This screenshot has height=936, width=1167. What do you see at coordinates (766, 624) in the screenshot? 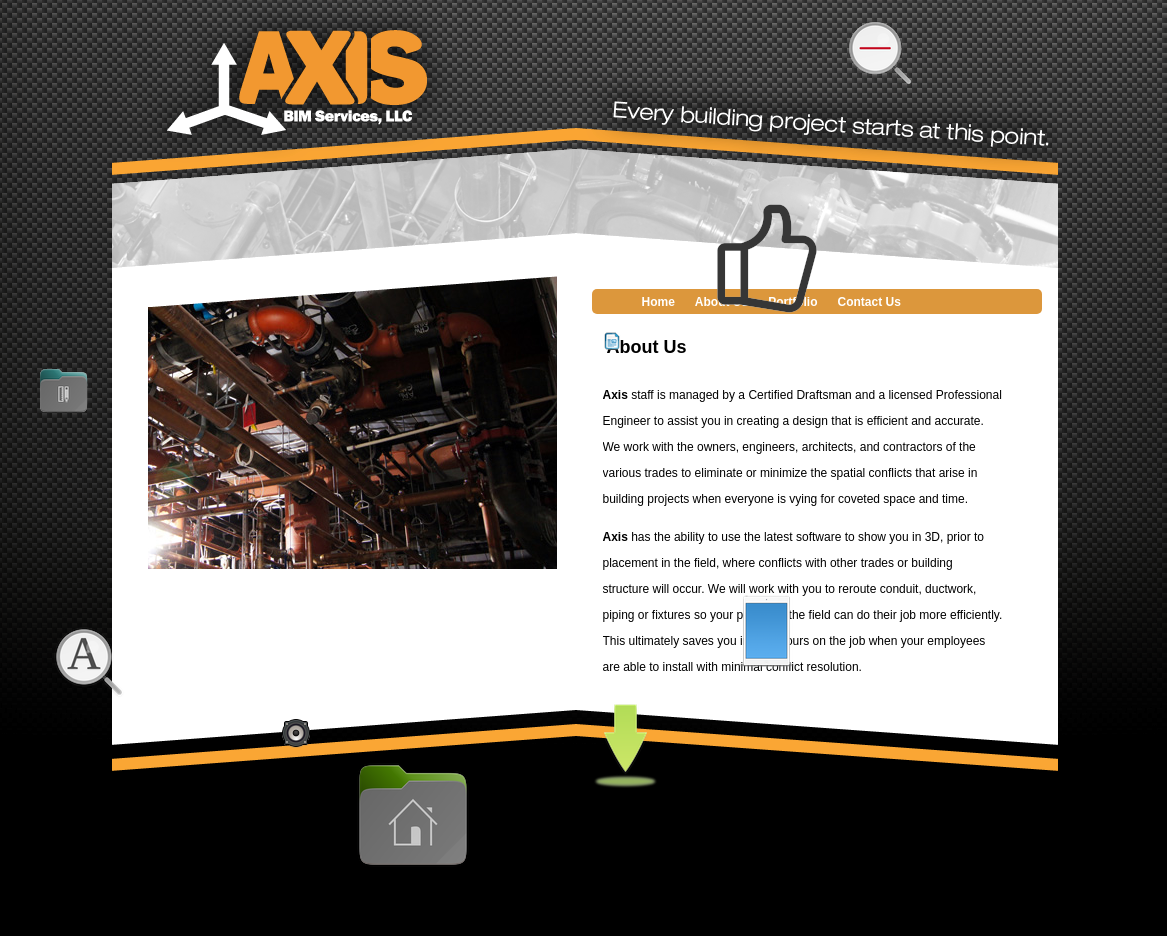
I see `iPad mini device connected via cellular` at bounding box center [766, 624].